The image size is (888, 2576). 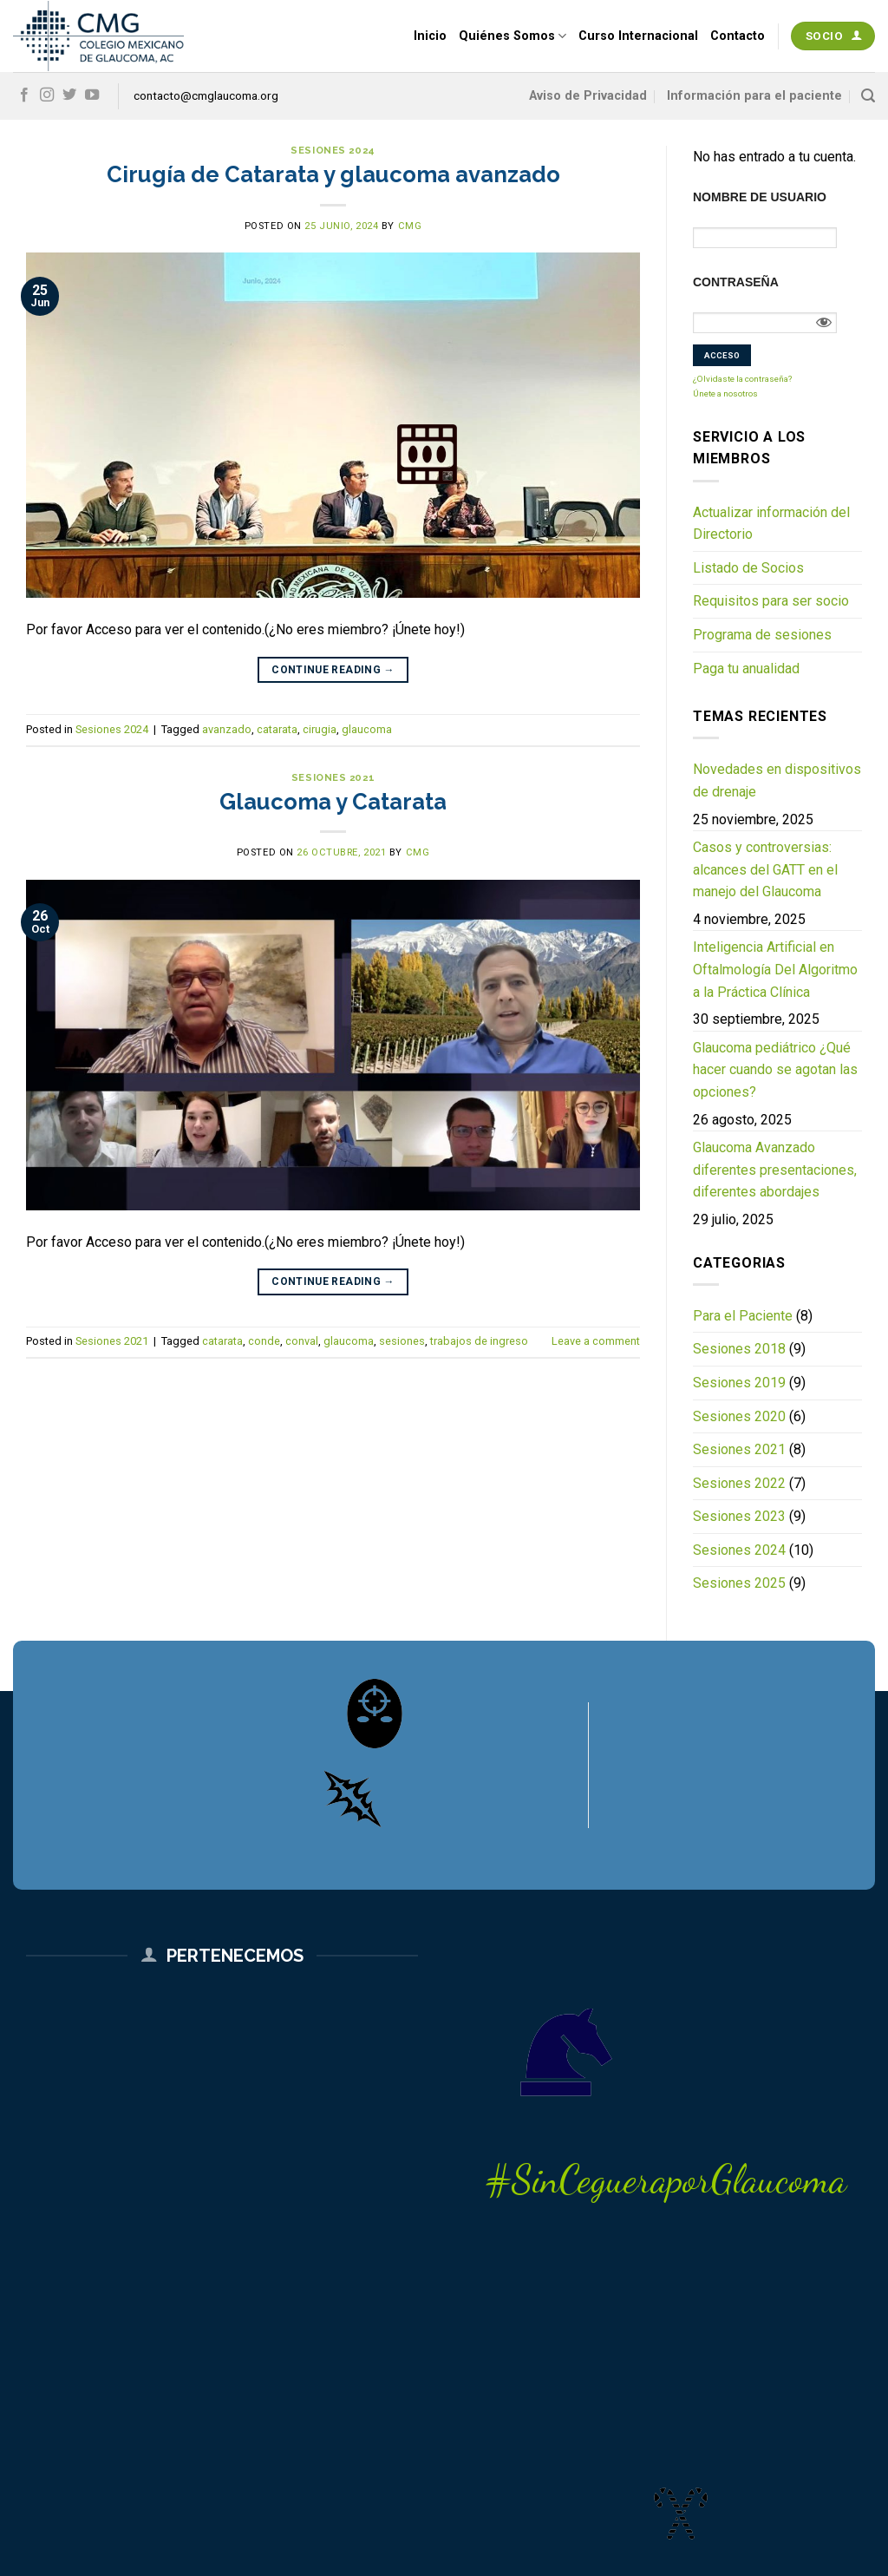 What do you see at coordinates (352, 1799) in the screenshot?
I see `indicates damage or injury status in a game` at bounding box center [352, 1799].